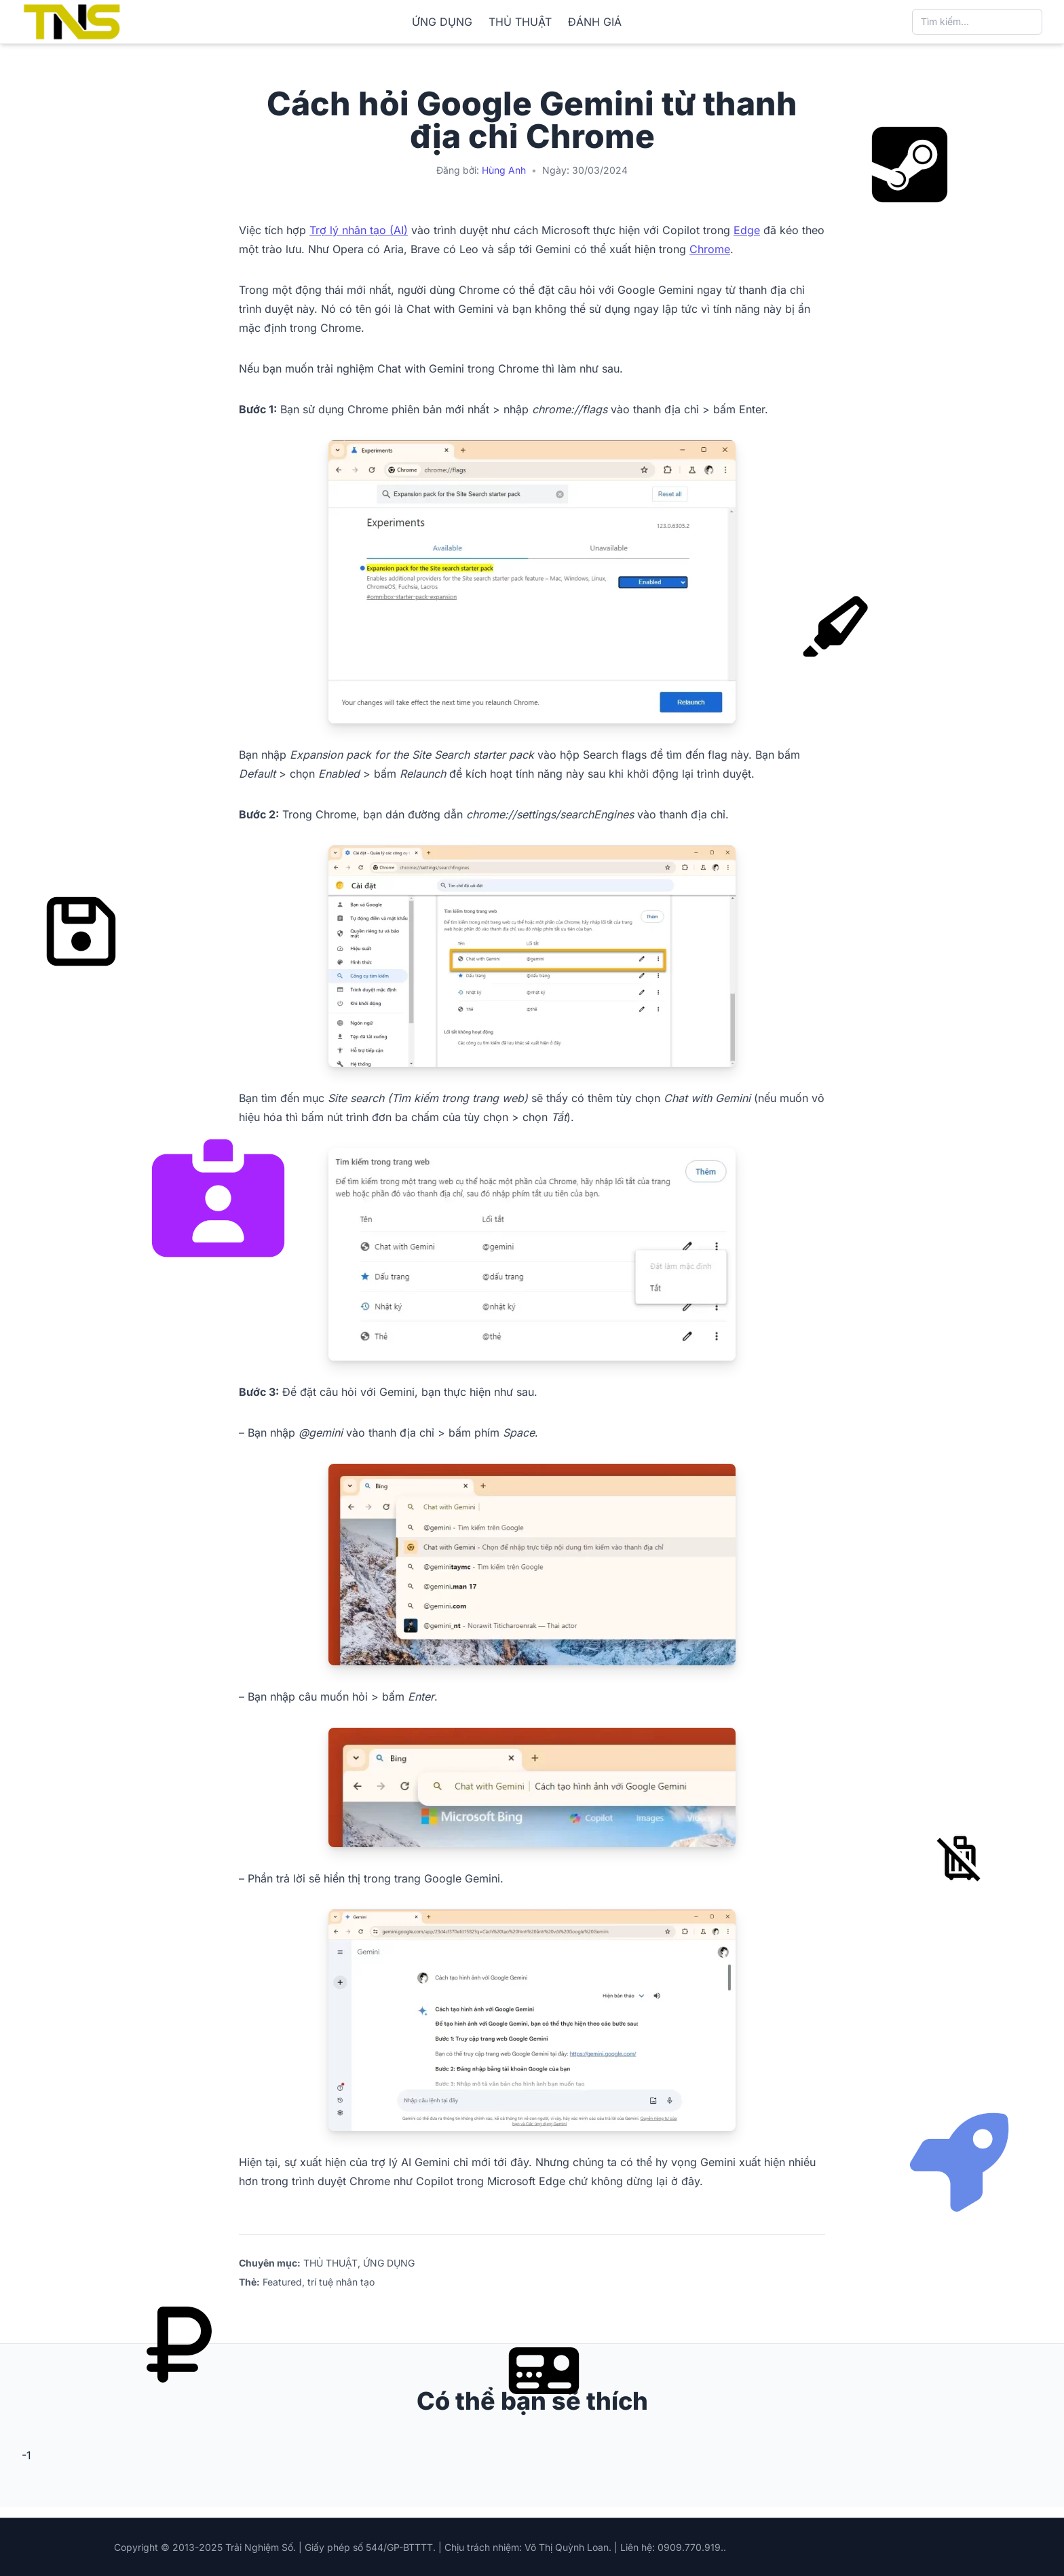 This screenshot has width=1064, height=2576. What do you see at coordinates (182, 2345) in the screenshot?
I see `indicates russian ruble currency` at bounding box center [182, 2345].